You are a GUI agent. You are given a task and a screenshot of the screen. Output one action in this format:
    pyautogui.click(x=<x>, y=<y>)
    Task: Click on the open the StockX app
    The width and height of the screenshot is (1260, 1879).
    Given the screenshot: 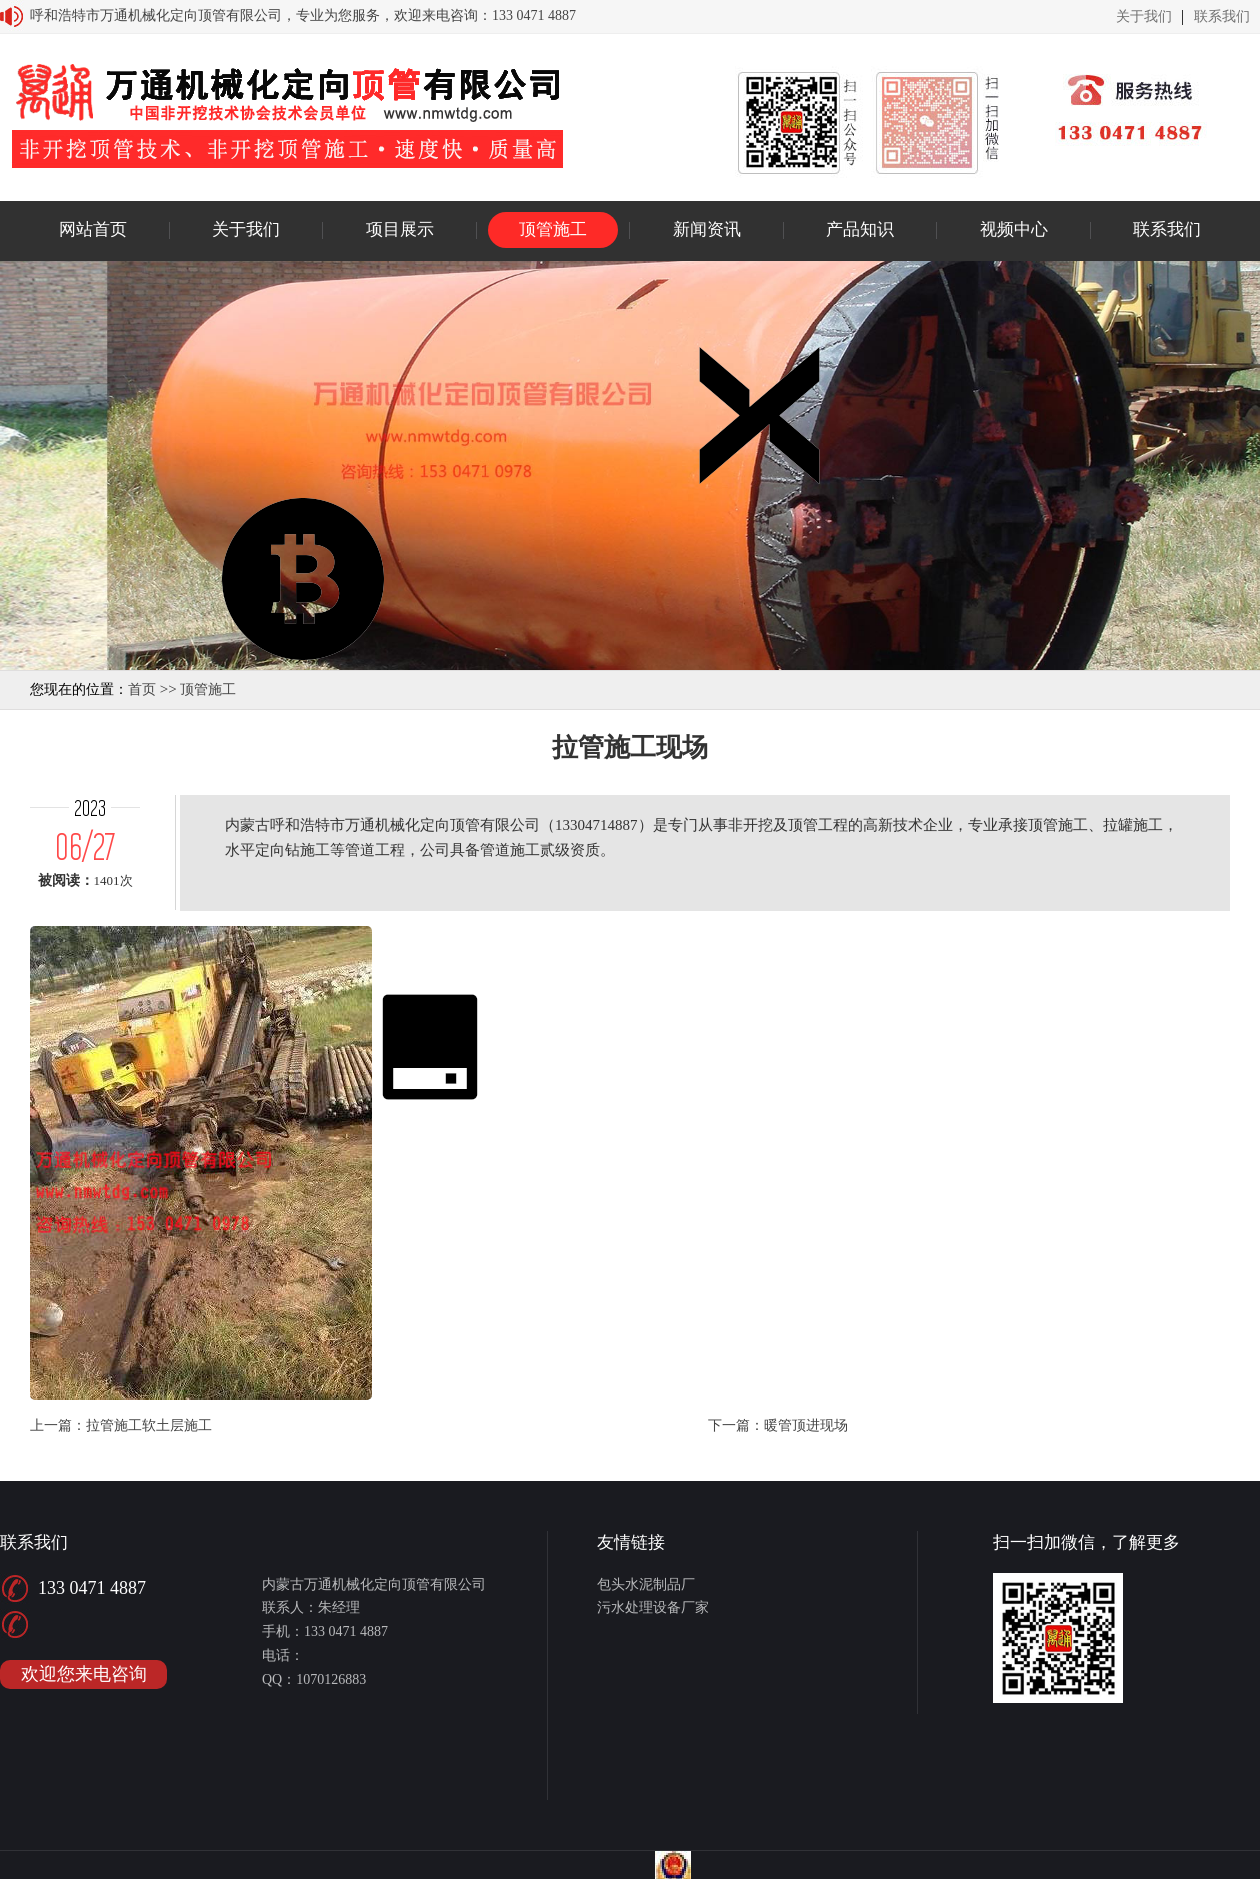 What is the action you would take?
    pyautogui.click(x=759, y=415)
    